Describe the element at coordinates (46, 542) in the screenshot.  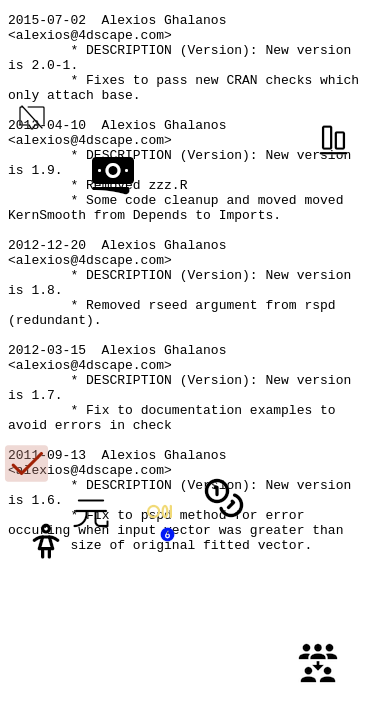
I see `indicates women's restroom` at that location.